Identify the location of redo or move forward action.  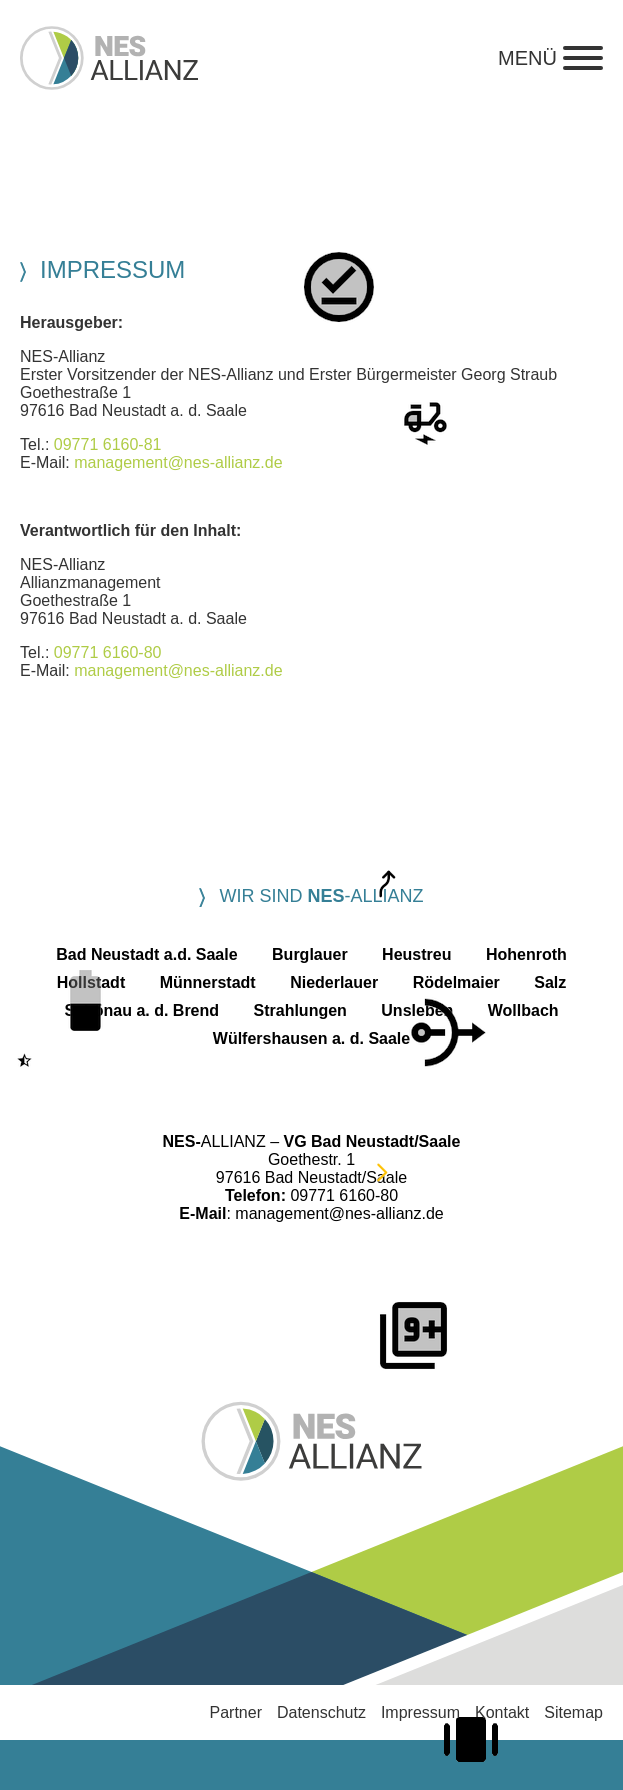
(386, 884).